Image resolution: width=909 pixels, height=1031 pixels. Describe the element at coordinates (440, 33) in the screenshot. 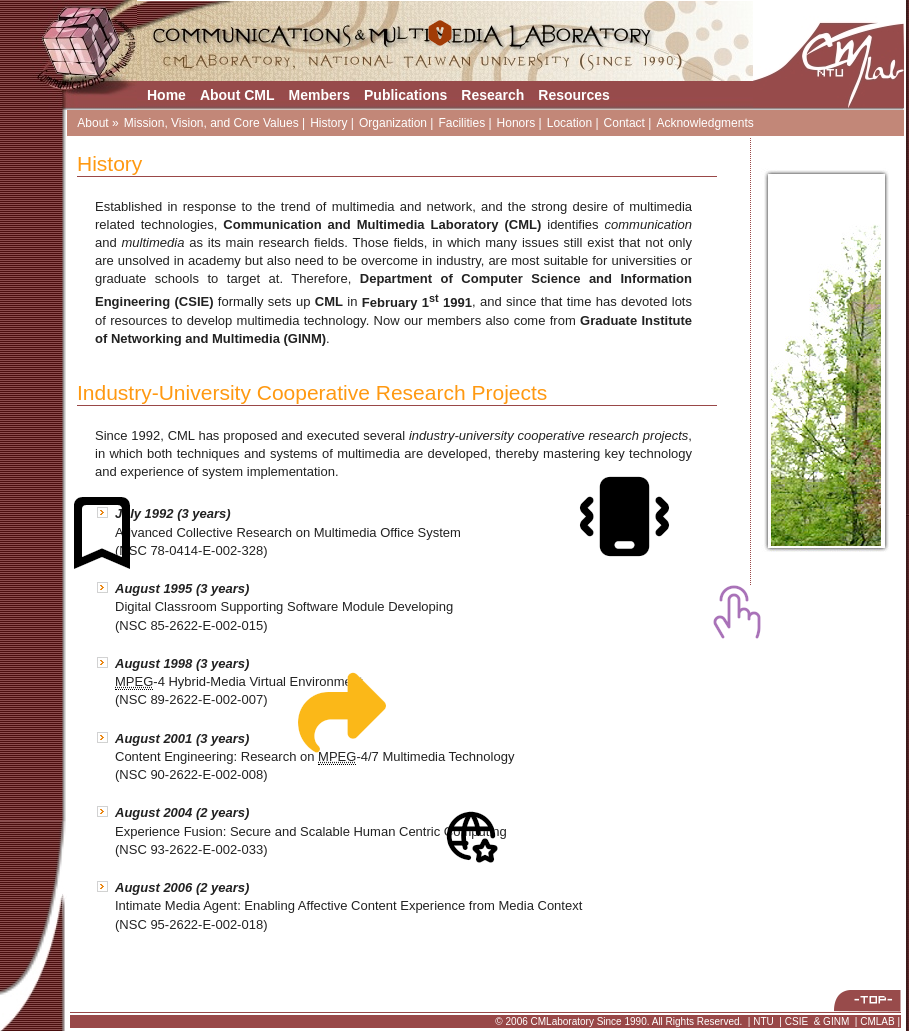

I see `indicates version or variant selection` at that location.